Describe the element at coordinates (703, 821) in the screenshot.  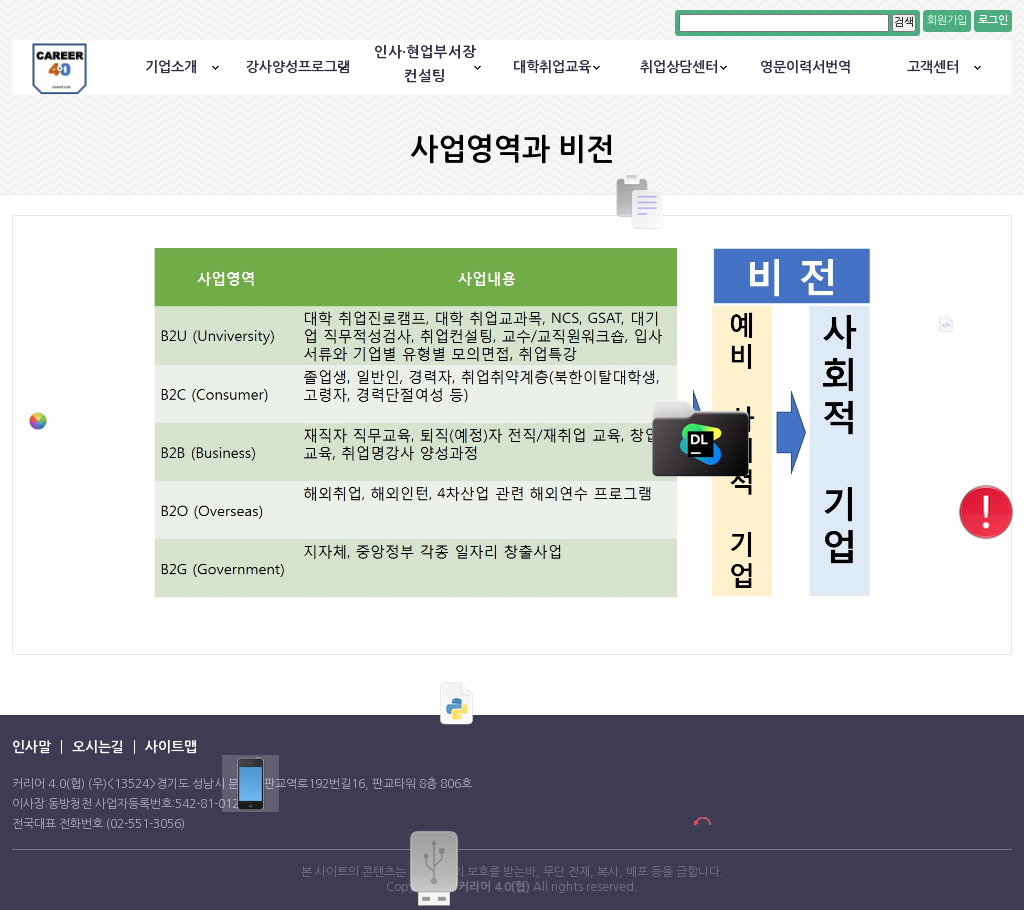
I see `undo the last action` at that location.